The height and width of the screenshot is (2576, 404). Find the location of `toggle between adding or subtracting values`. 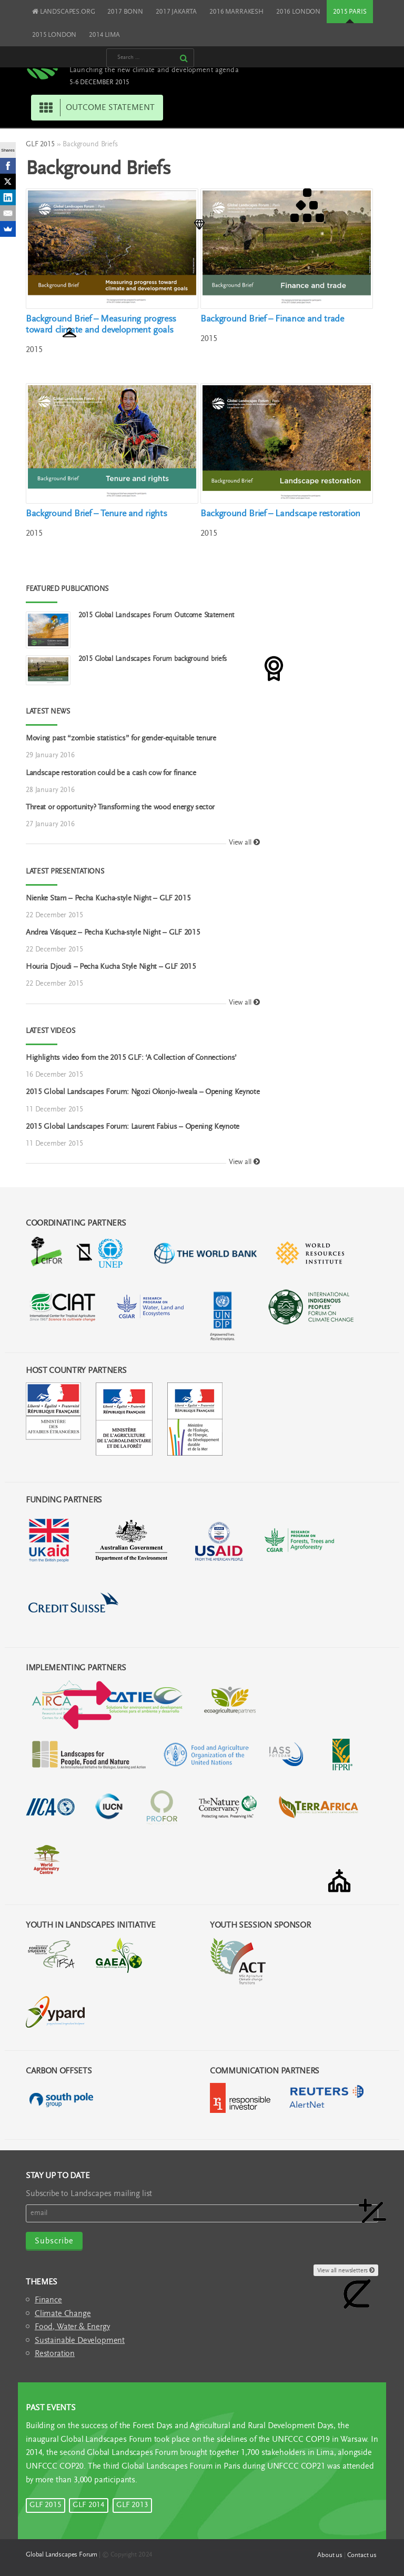

toggle between adding or subtracting values is located at coordinates (372, 2212).